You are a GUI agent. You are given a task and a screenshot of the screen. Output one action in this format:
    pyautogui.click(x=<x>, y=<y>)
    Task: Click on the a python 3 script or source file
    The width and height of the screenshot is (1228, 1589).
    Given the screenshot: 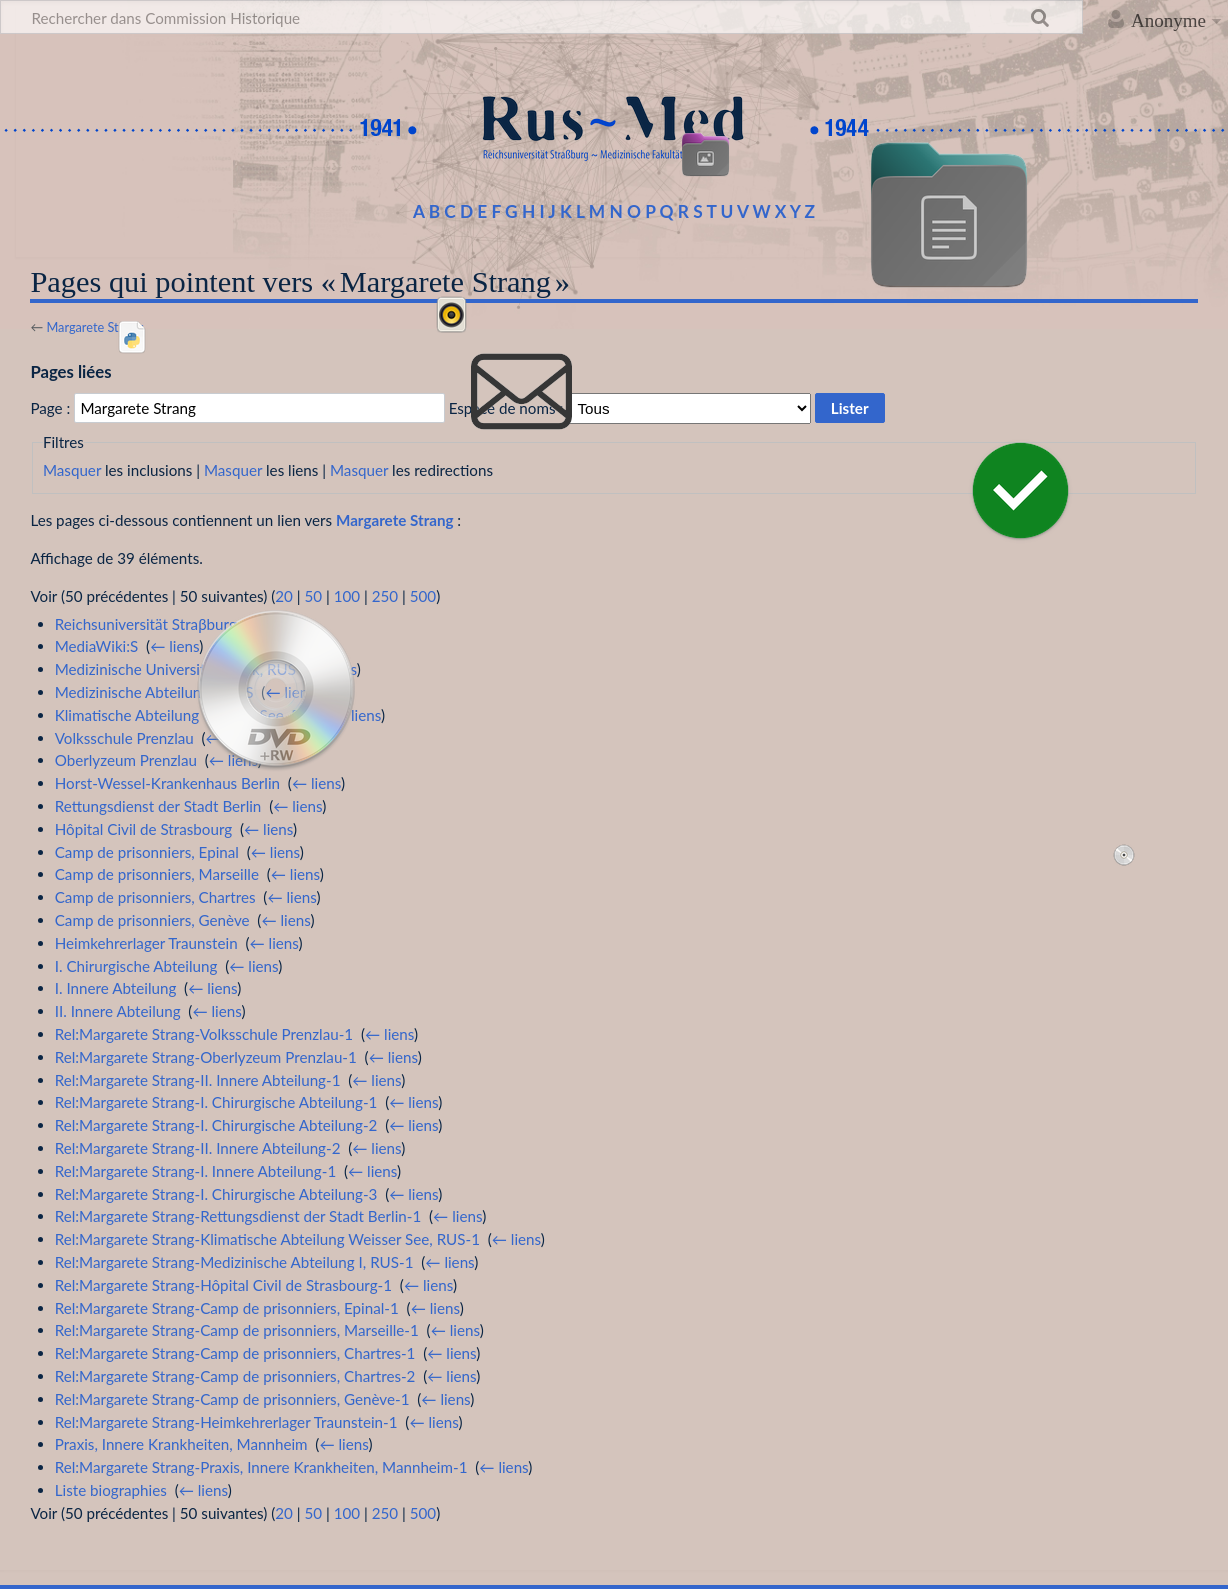 What is the action you would take?
    pyautogui.click(x=132, y=337)
    